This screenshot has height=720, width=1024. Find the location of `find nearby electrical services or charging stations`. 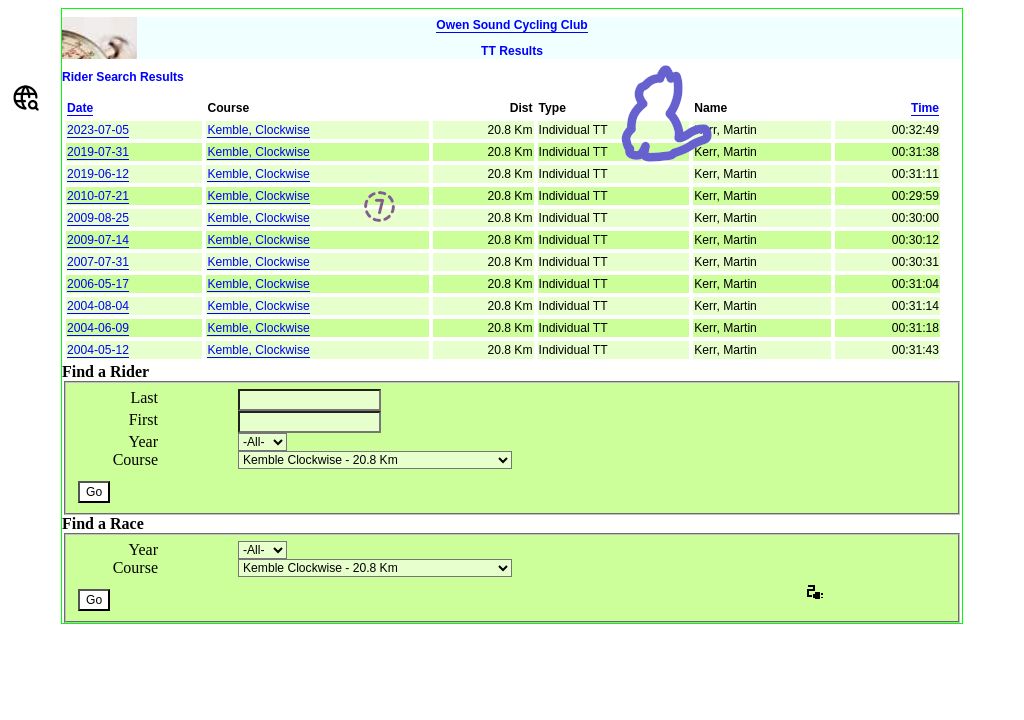

find nearby electrical services or charging stations is located at coordinates (815, 592).